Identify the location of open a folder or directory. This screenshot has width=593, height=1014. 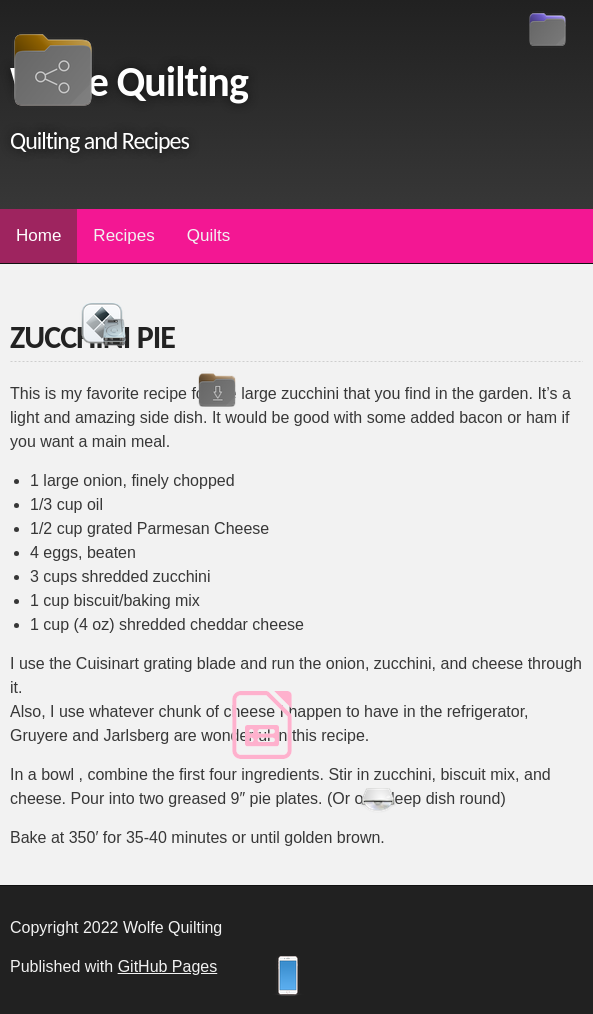
(547, 29).